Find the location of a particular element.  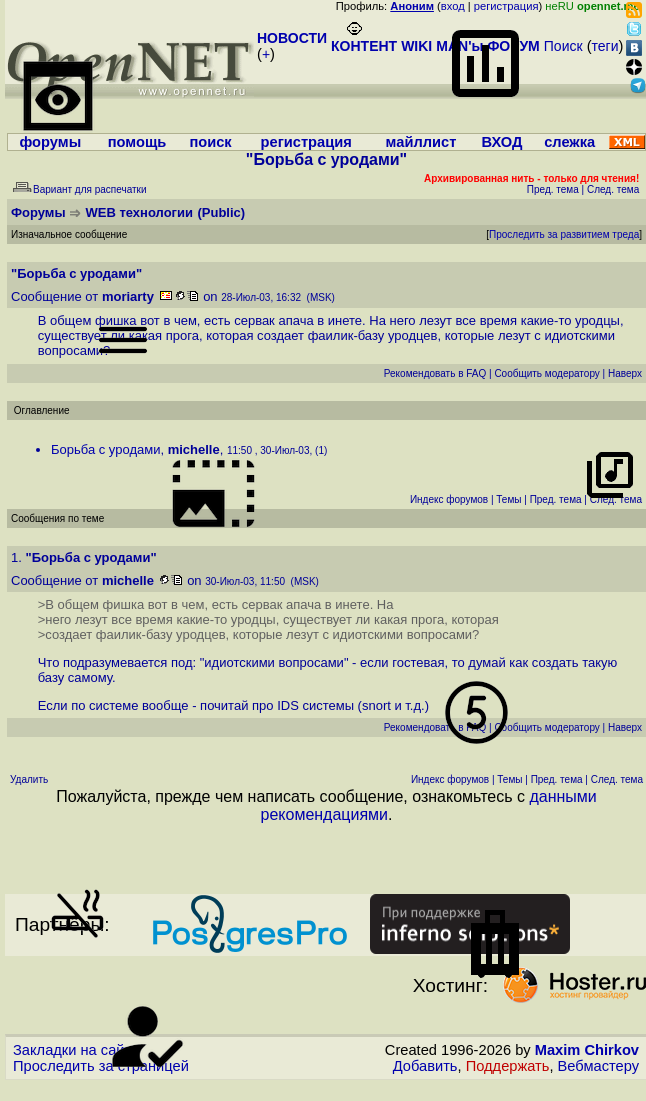

indicates step 5 in a numbered process is located at coordinates (476, 712).